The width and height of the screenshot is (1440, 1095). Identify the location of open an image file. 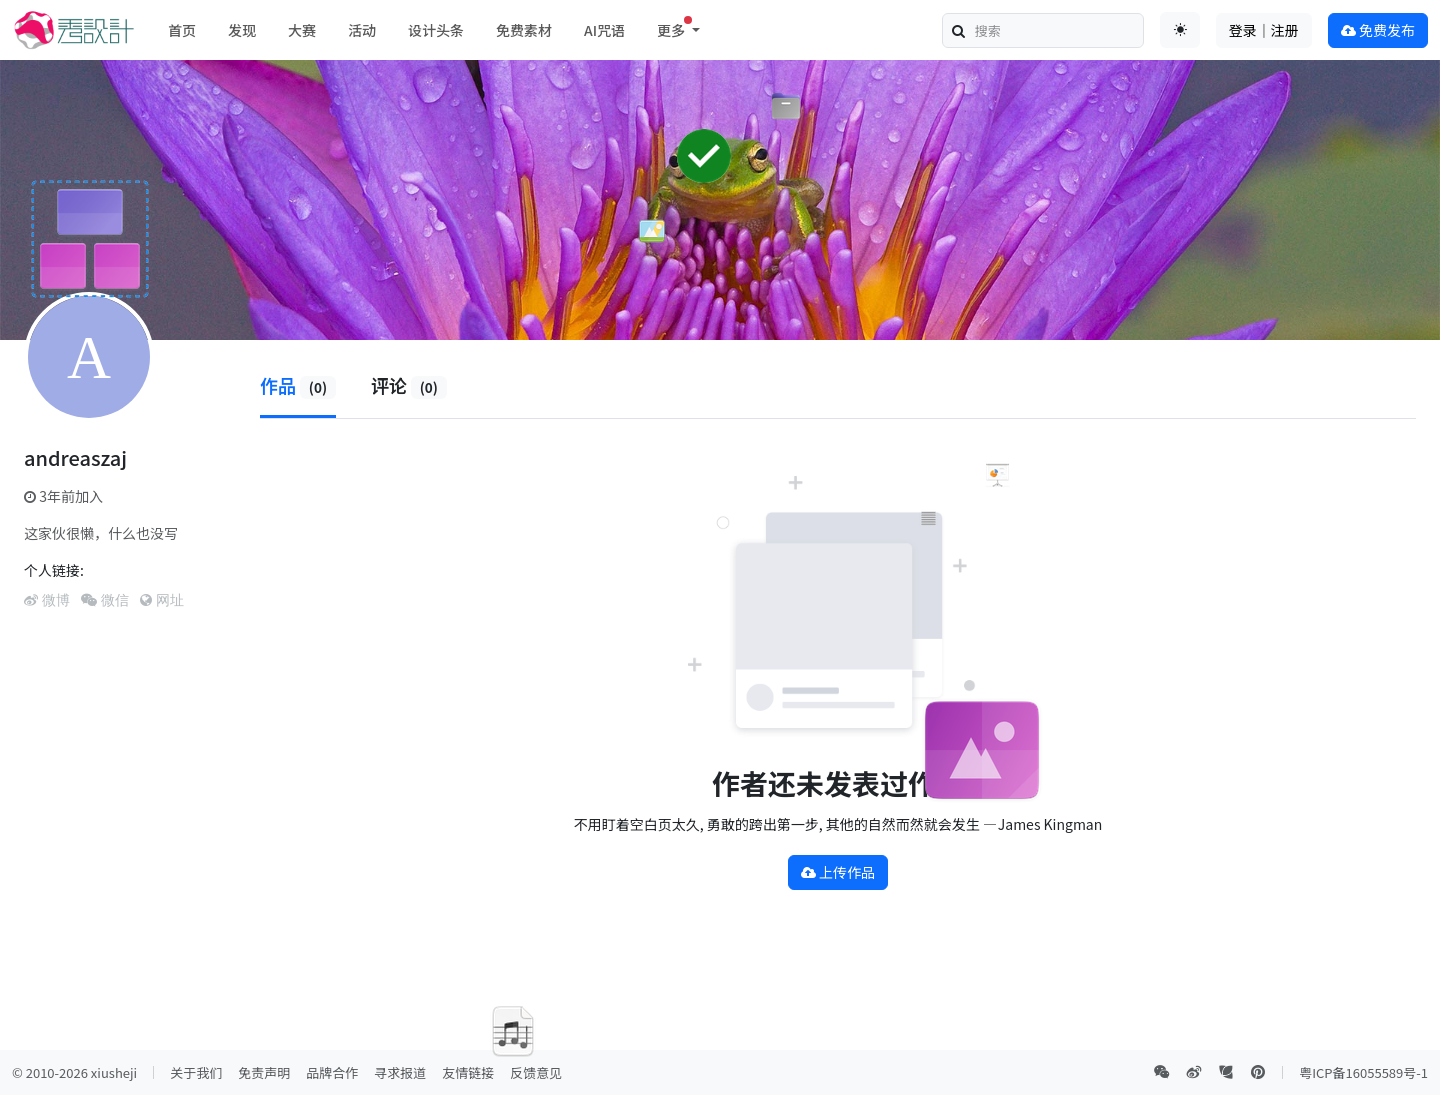
(982, 746).